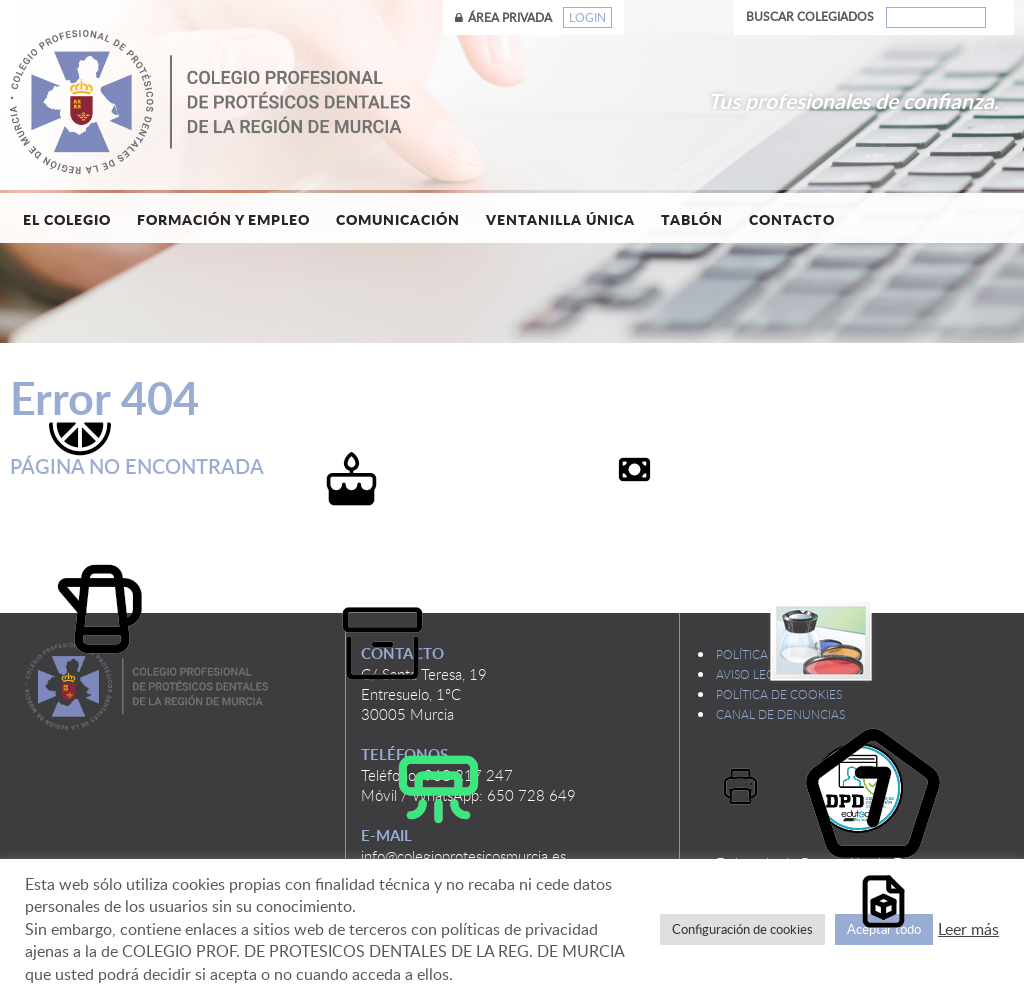 This screenshot has width=1024, height=999. I want to click on access tea or hot beverage settings, so click(102, 609).